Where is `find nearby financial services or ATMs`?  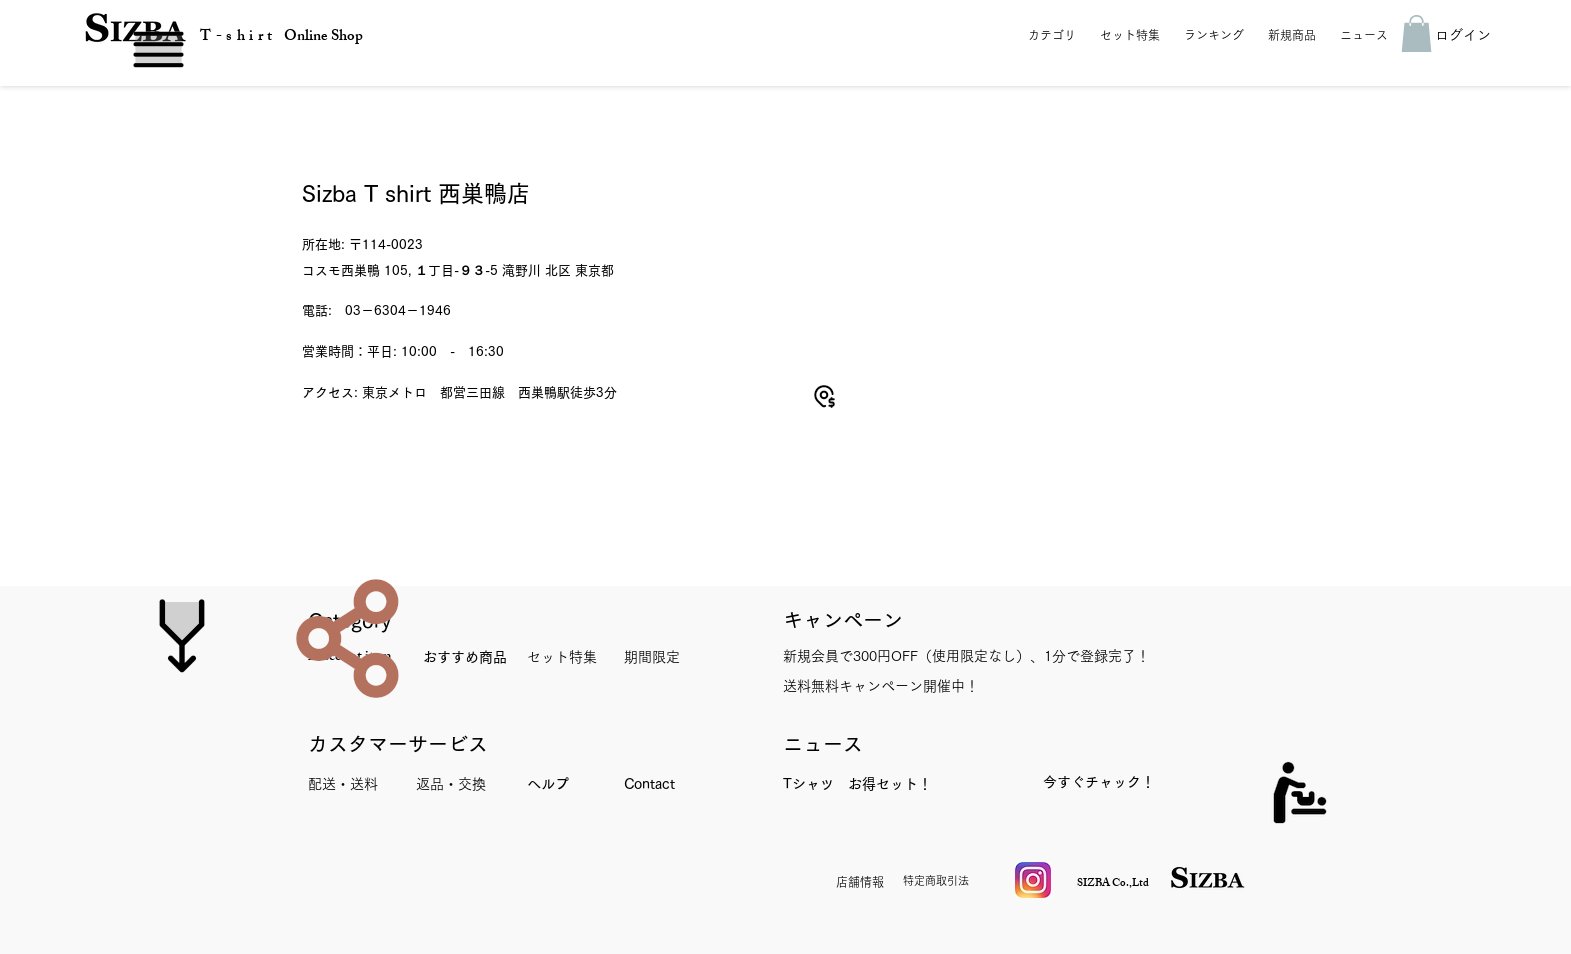 find nearby financial services or ATMs is located at coordinates (824, 396).